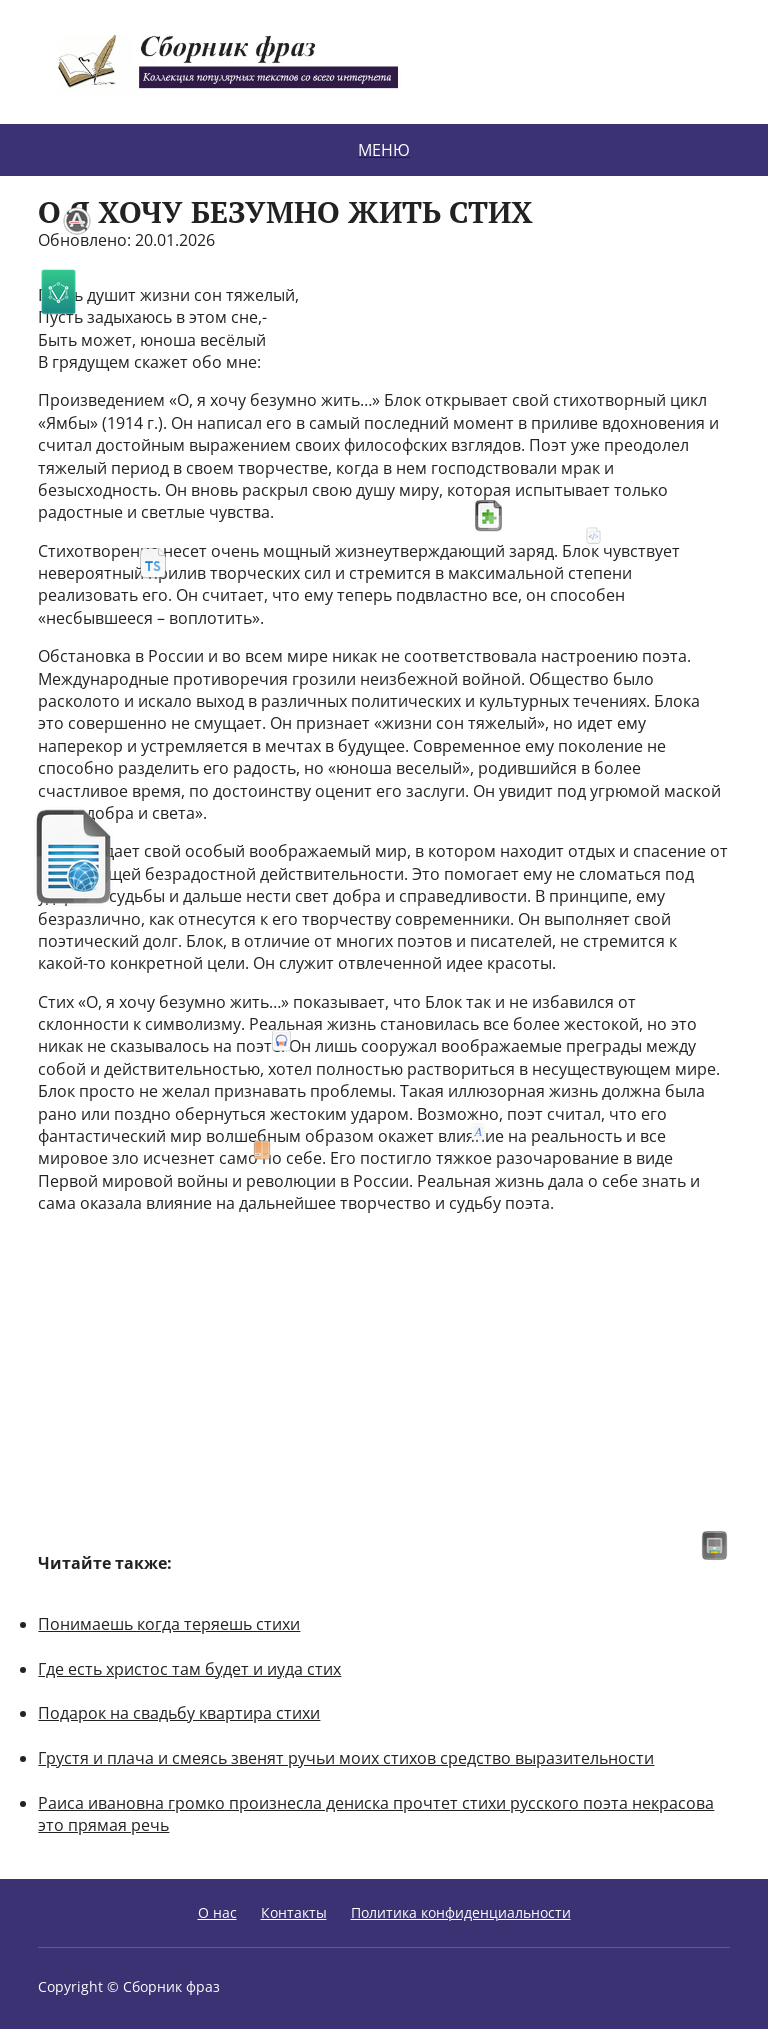 Image resolution: width=768 pixels, height=2029 pixels. Describe the element at coordinates (478, 1132) in the screenshot. I see `an OpenType font file` at that location.